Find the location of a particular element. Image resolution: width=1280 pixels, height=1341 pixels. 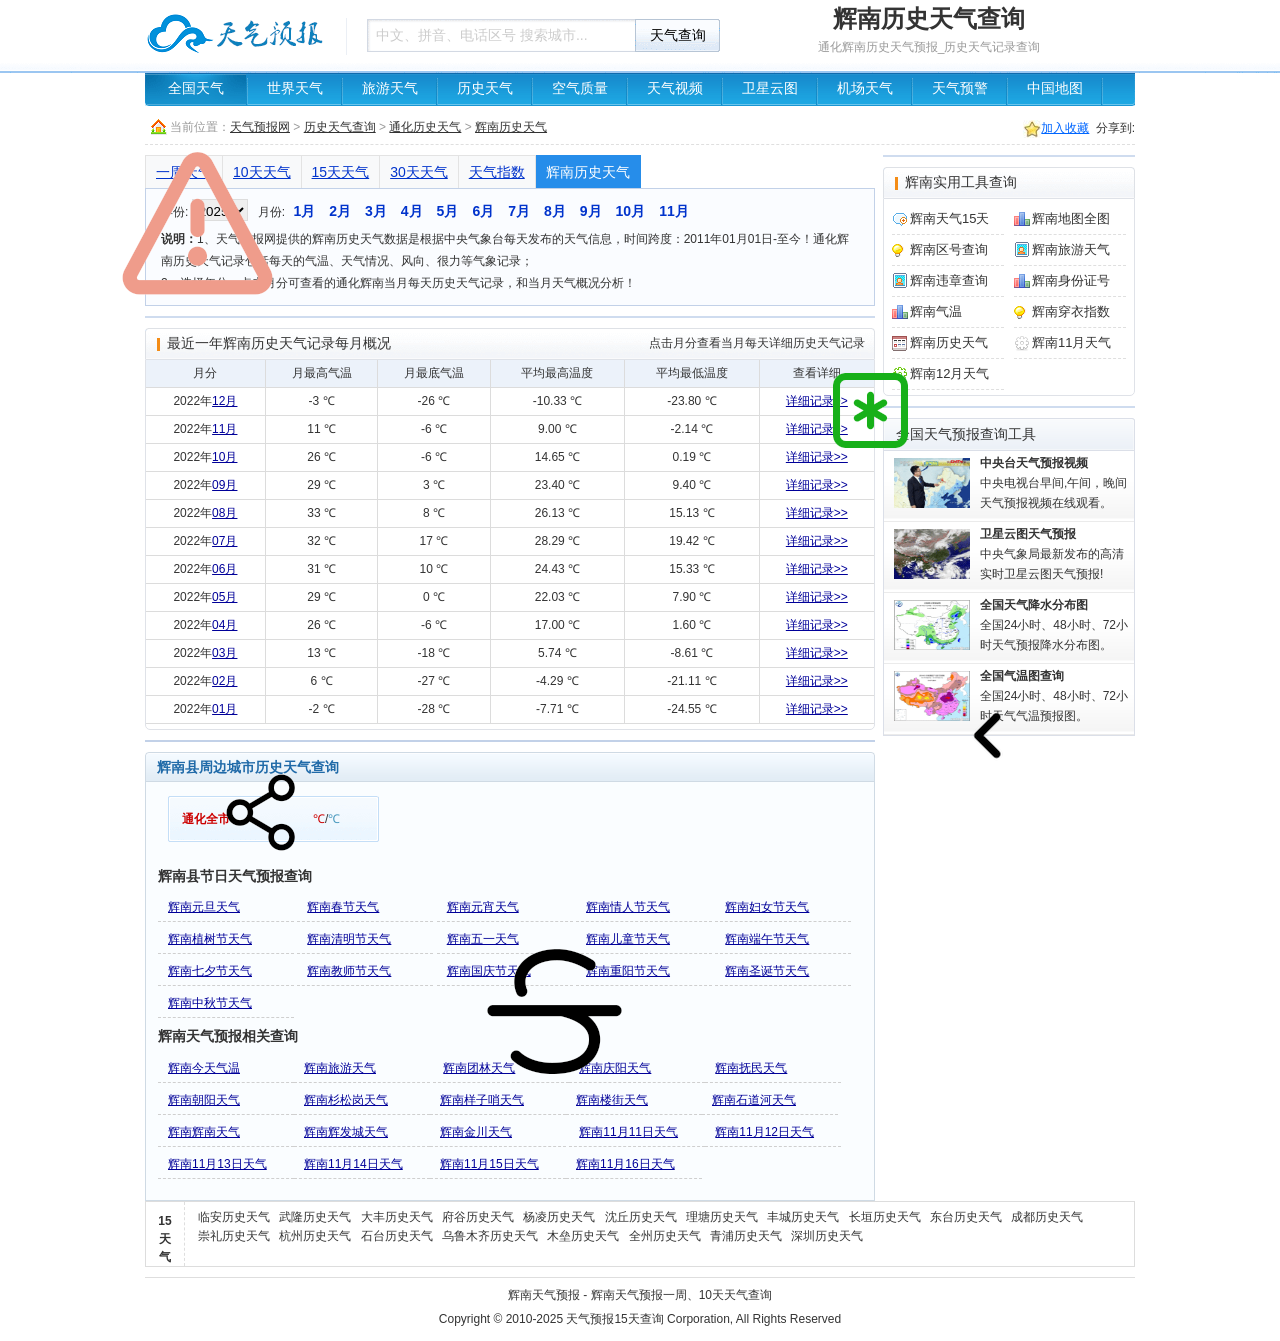

access API keys or secrets is located at coordinates (870, 410).